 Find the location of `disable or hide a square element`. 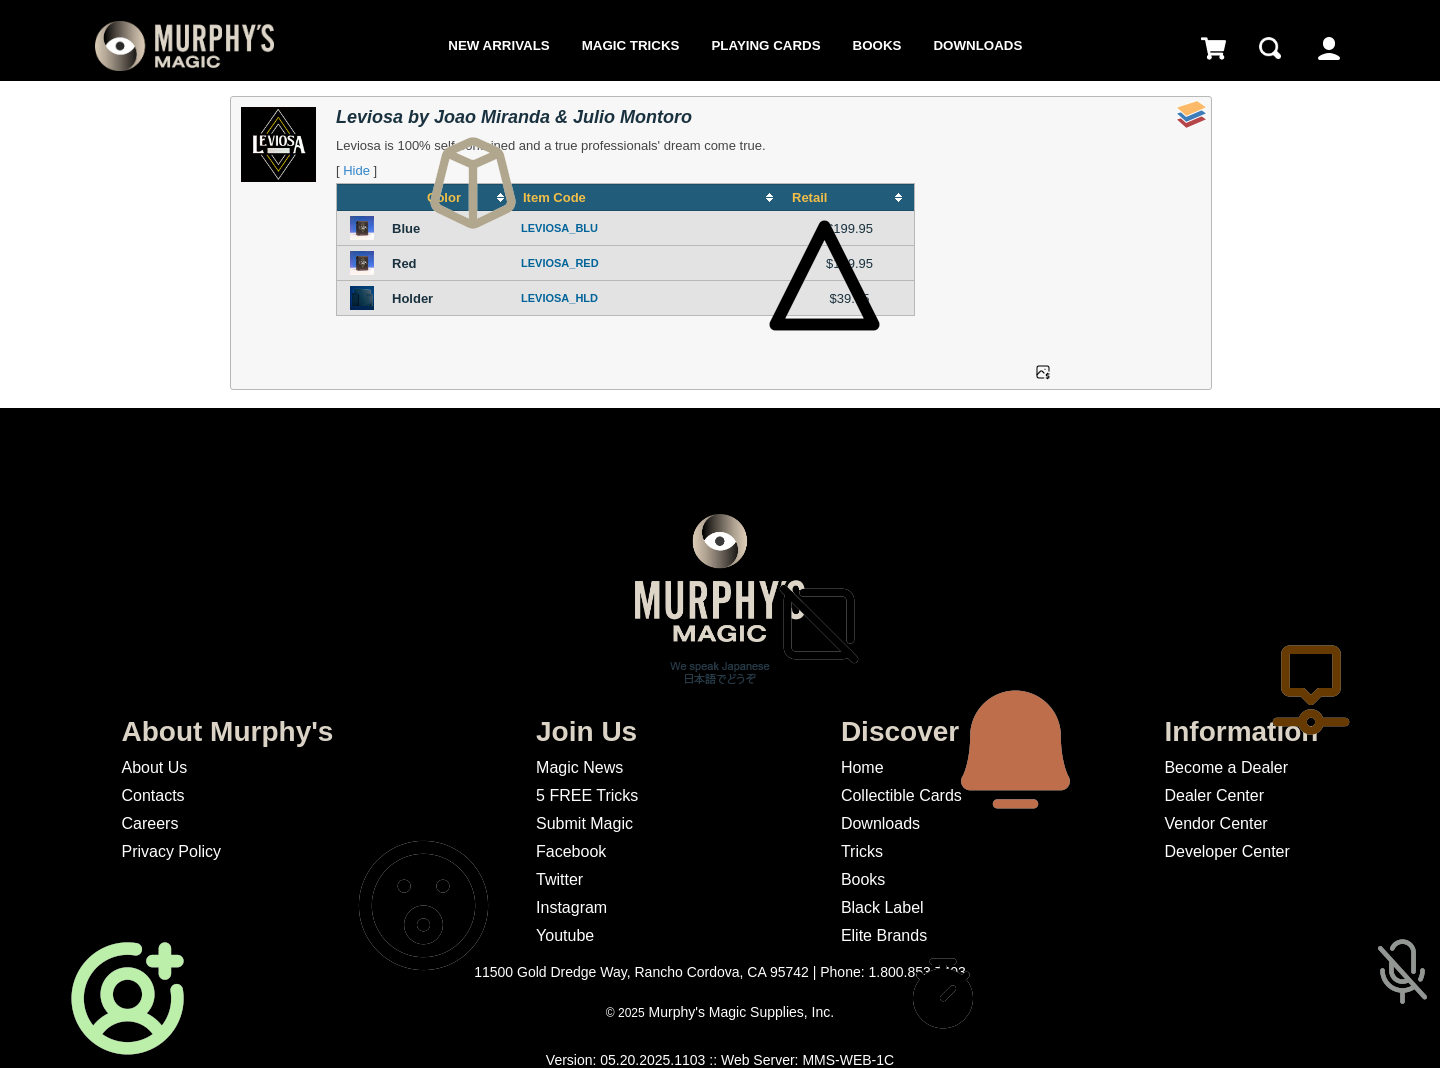

disable or hide a square element is located at coordinates (819, 624).